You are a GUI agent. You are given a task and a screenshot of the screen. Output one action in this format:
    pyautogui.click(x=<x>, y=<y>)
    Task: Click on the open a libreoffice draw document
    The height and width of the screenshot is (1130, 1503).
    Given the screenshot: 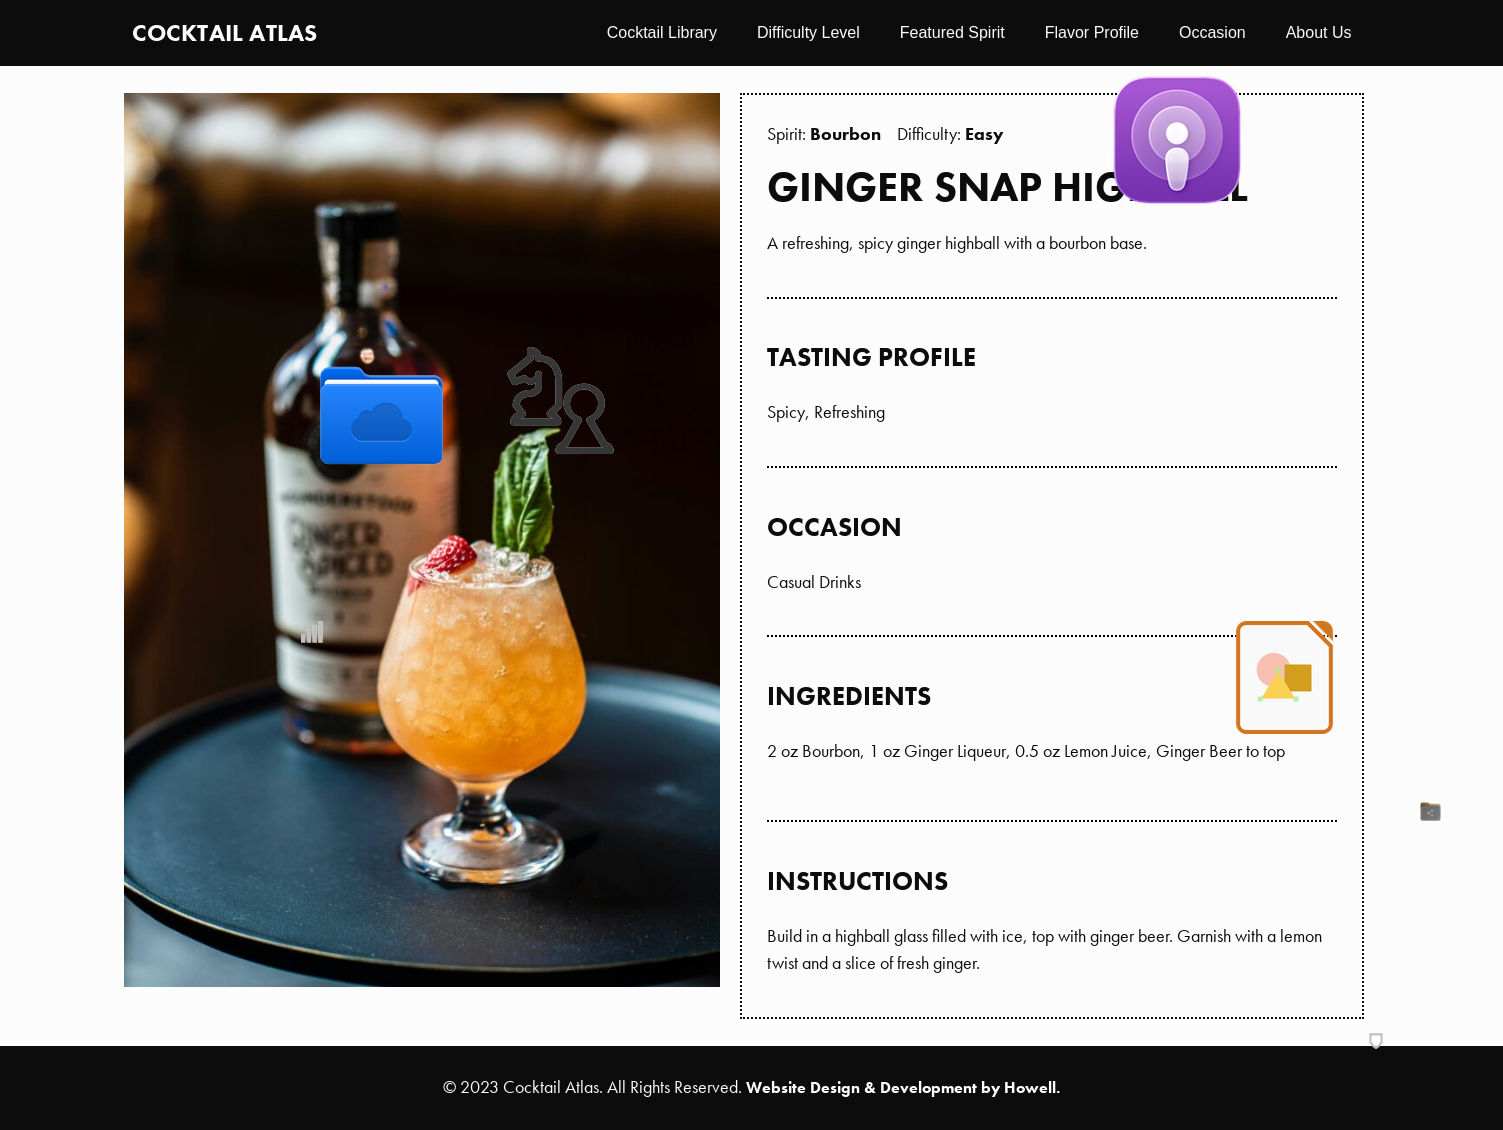 What is the action you would take?
    pyautogui.click(x=1284, y=677)
    